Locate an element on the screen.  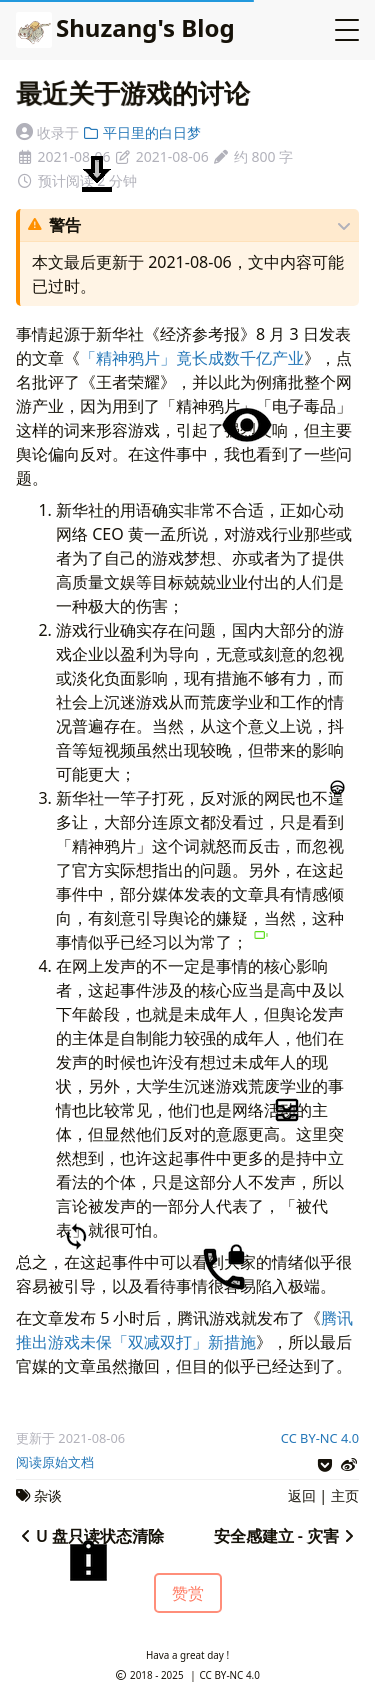
indicates phone or call features are locked is located at coordinates (224, 1269).